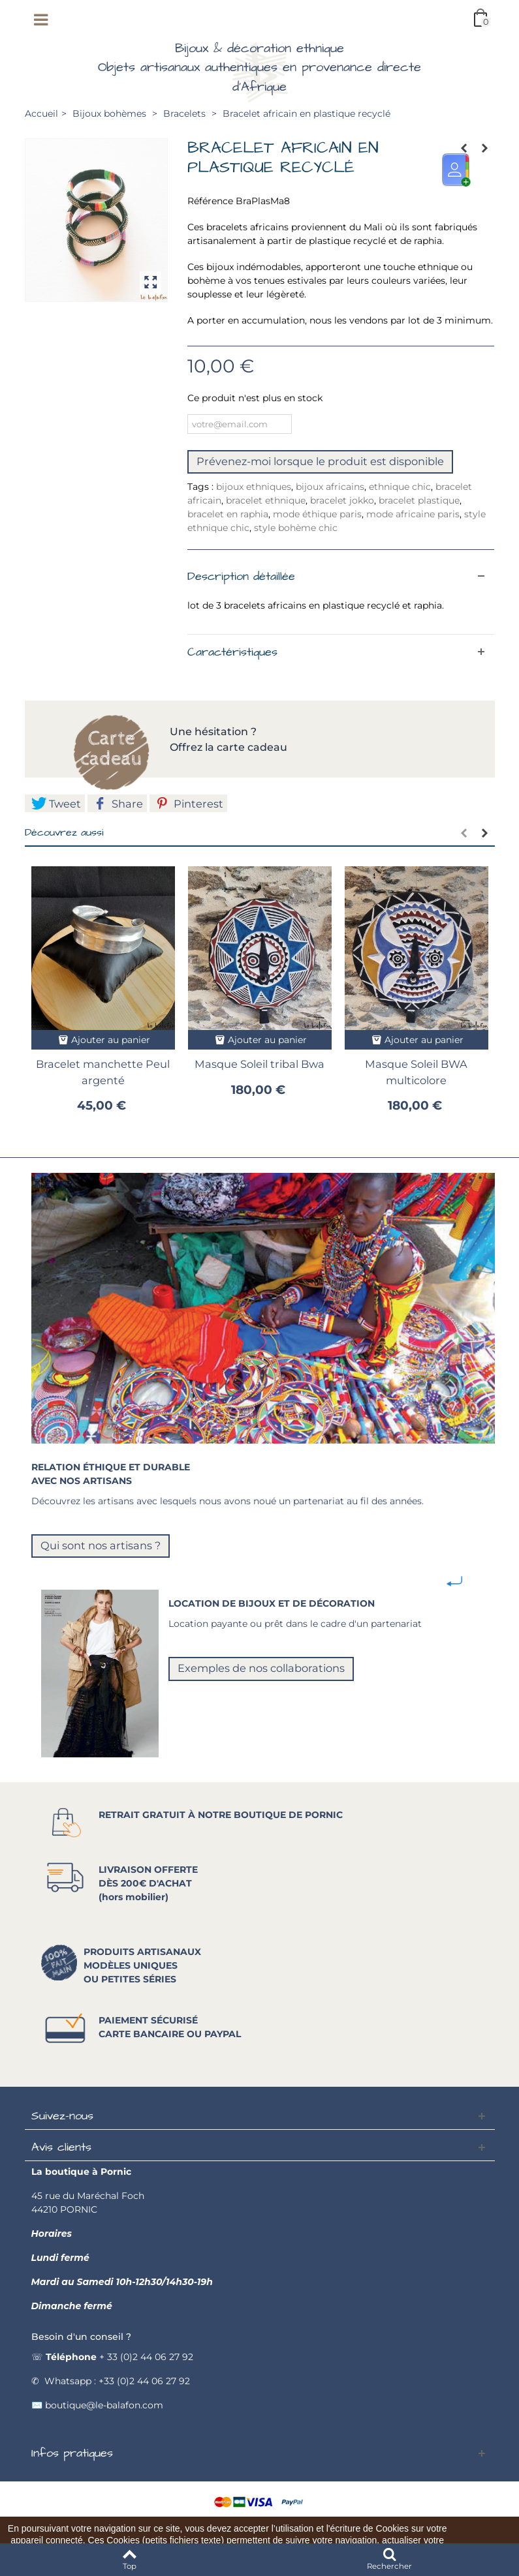 This screenshot has height=2576, width=519. What do you see at coordinates (456, 170) in the screenshot?
I see `create a new contact in your address book` at bounding box center [456, 170].